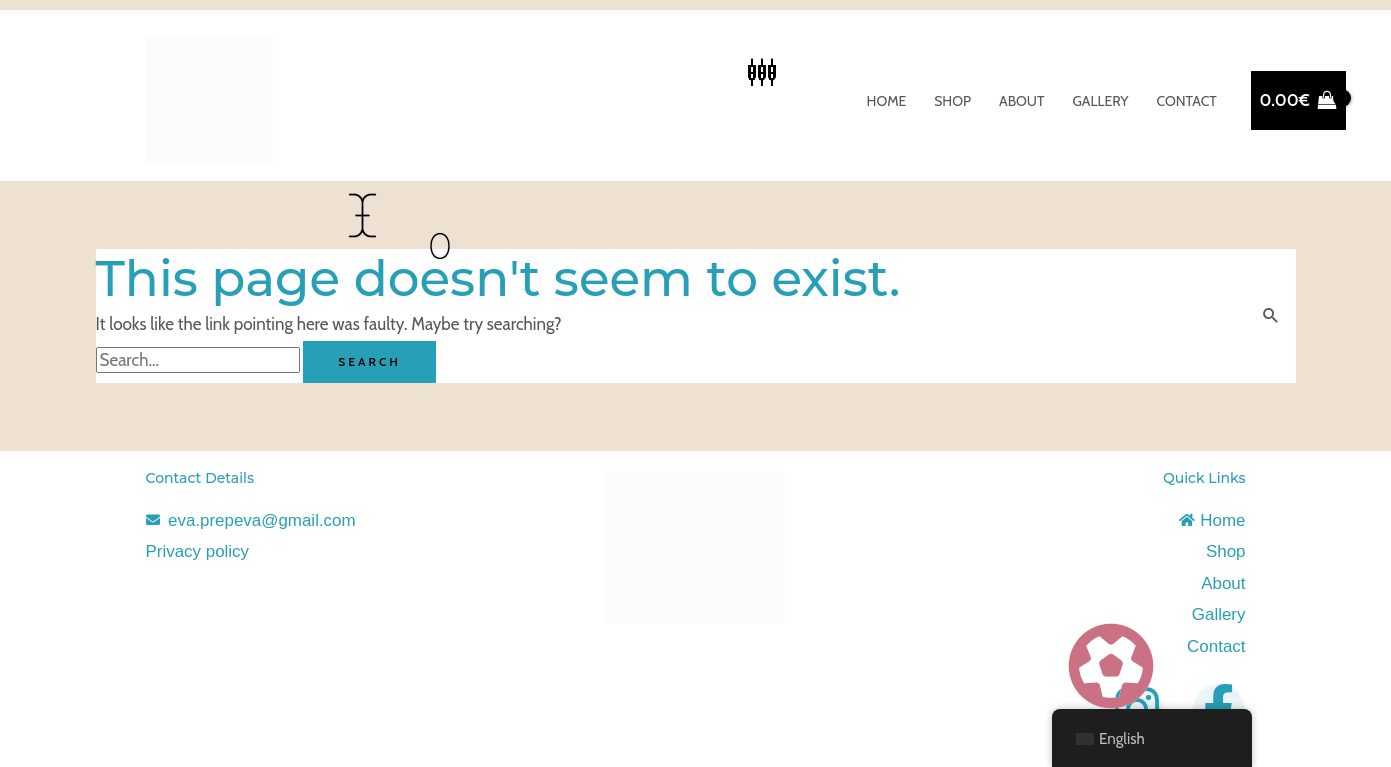 The height and width of the screenshot is (767, 1391). I want to click on configure audio/video input settings, so click(762, 72).